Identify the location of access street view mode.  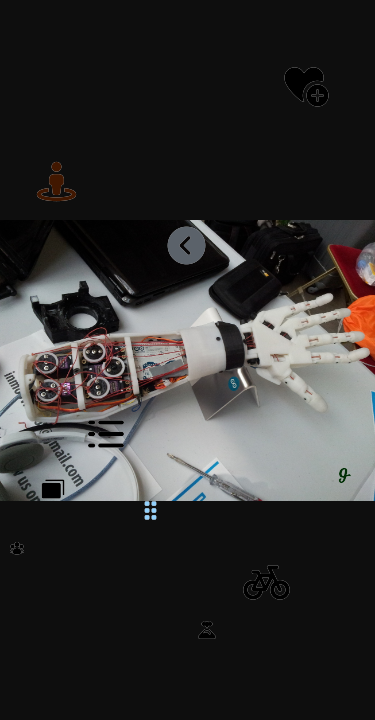
(56, 181).